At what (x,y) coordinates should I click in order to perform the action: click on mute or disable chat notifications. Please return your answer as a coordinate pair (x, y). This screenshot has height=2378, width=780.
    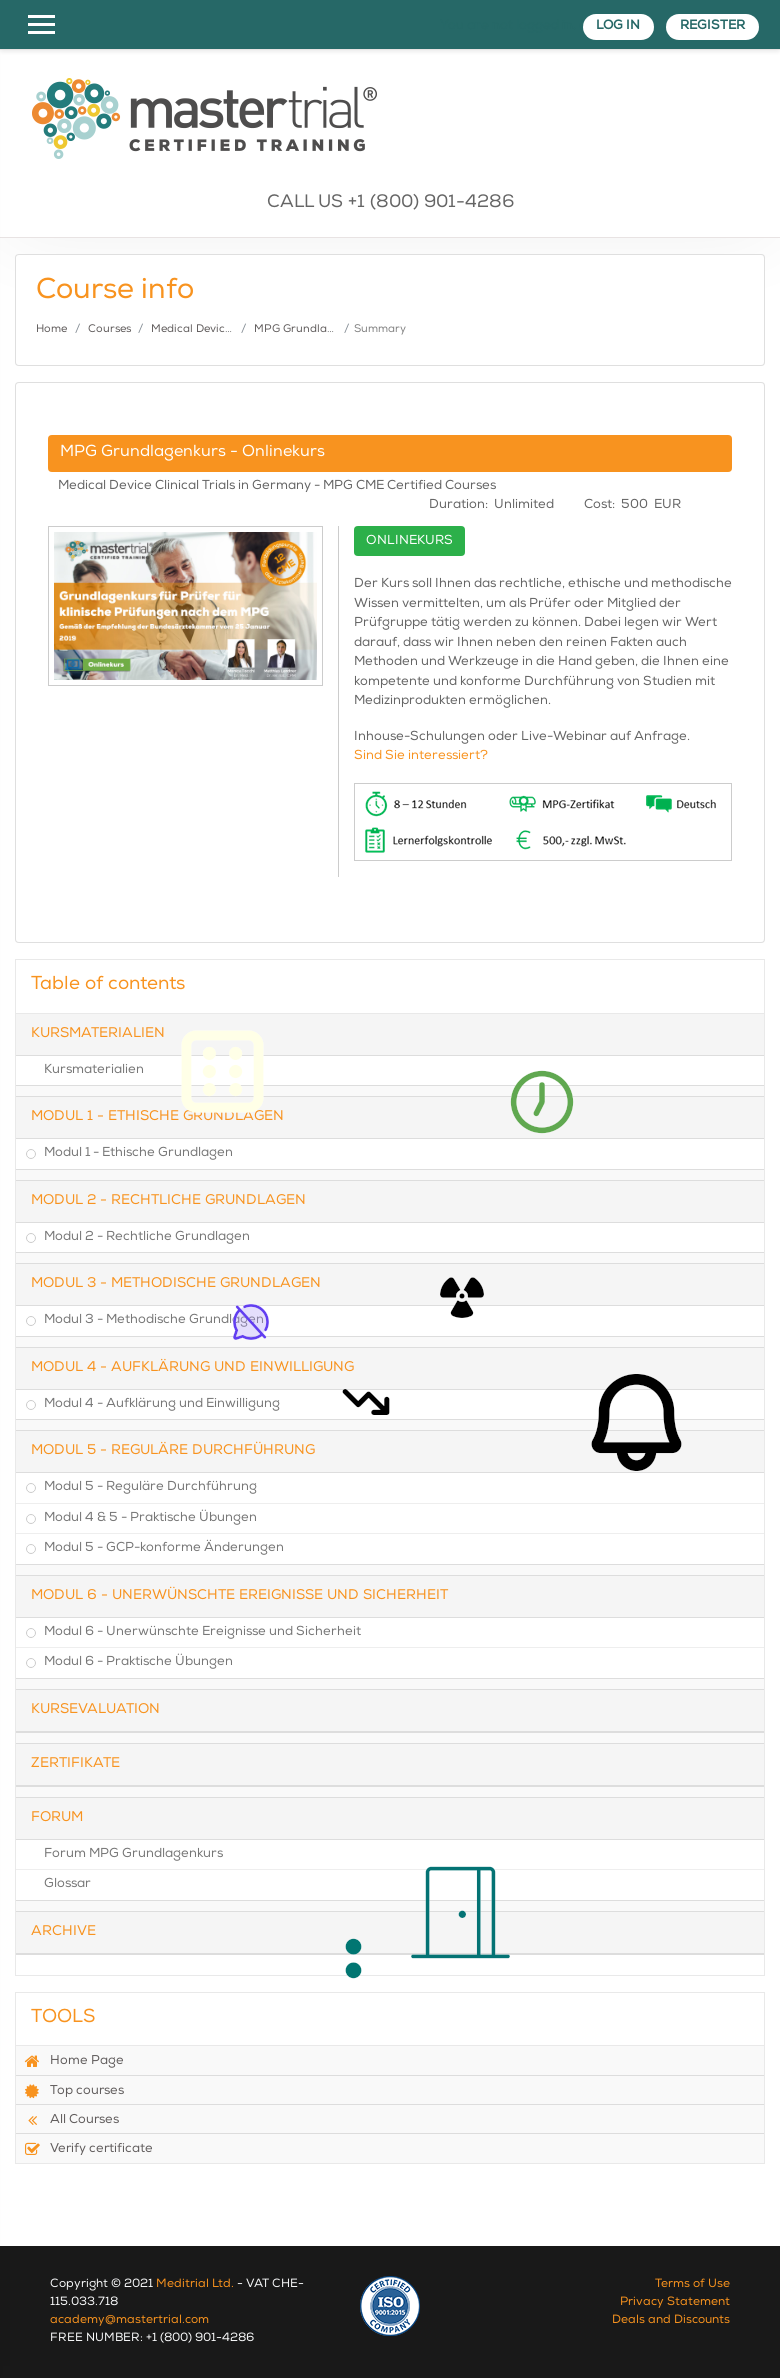
    Looking at the image, I should click on (251, 1322).